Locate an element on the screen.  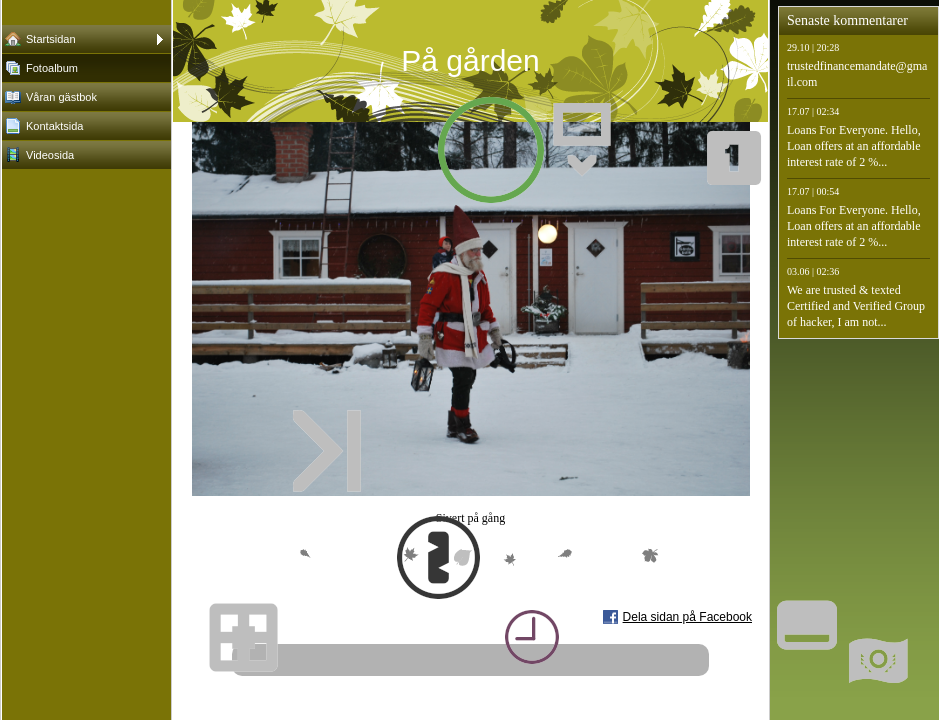
insert an image into the document is located at coordinates (582, 141).